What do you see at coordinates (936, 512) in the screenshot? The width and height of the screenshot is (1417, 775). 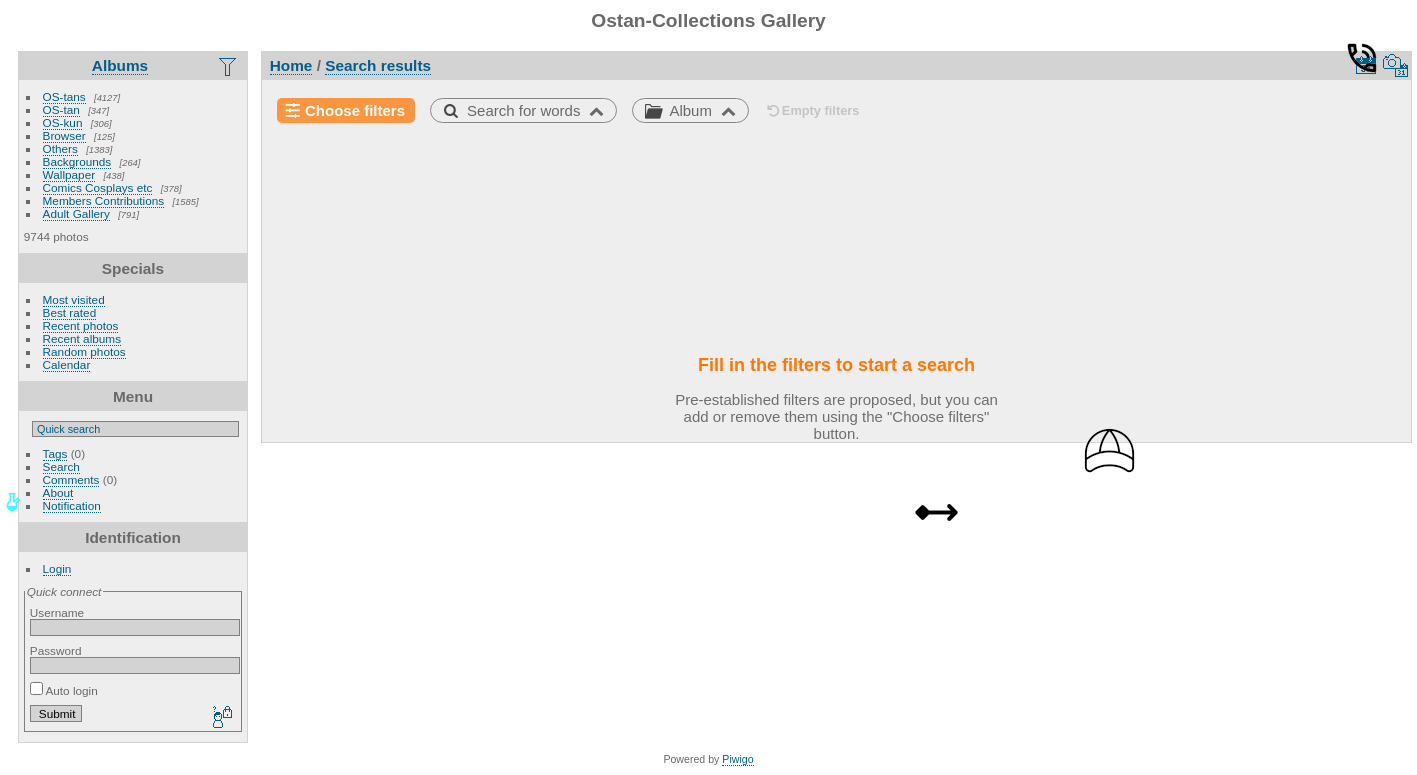 I see `navigate to next step or section` at bounding box center [936, 512].